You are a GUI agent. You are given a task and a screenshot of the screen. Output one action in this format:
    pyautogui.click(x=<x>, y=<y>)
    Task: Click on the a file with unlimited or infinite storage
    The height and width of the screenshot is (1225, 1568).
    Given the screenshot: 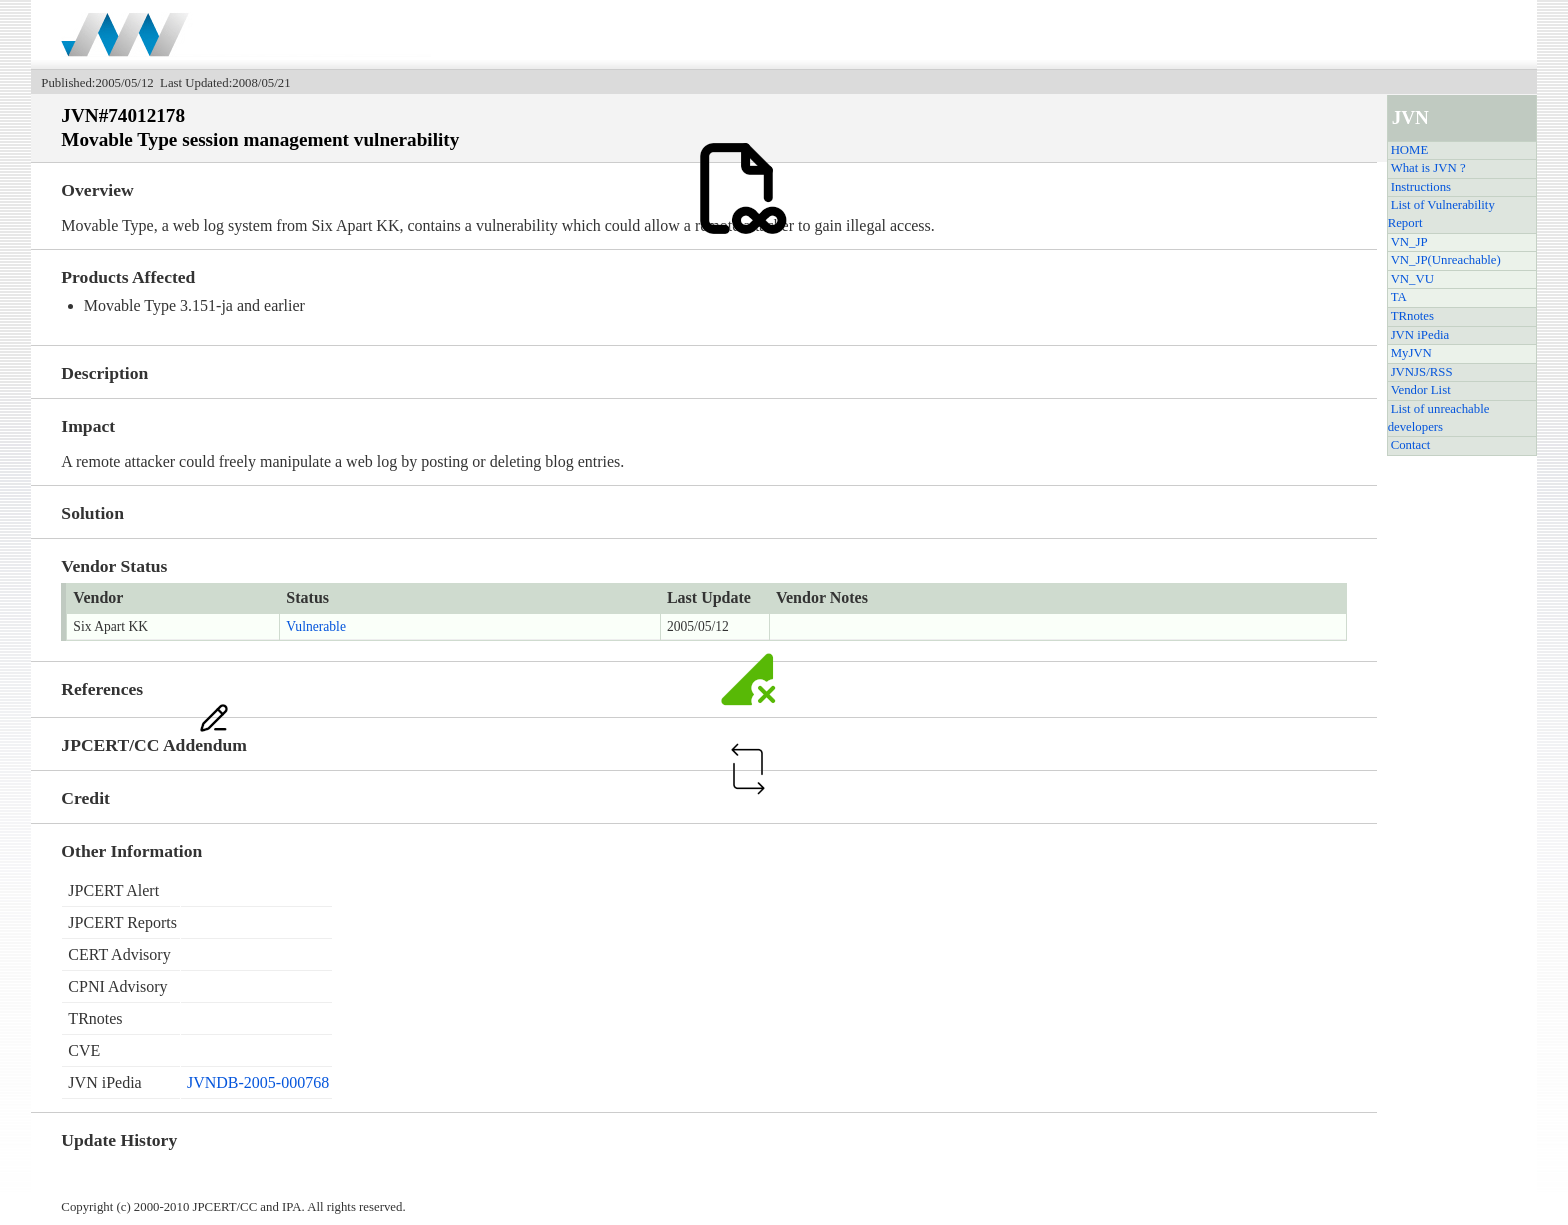 What is the action you would take?
    pyautogui.click(x=736, y=188)
    